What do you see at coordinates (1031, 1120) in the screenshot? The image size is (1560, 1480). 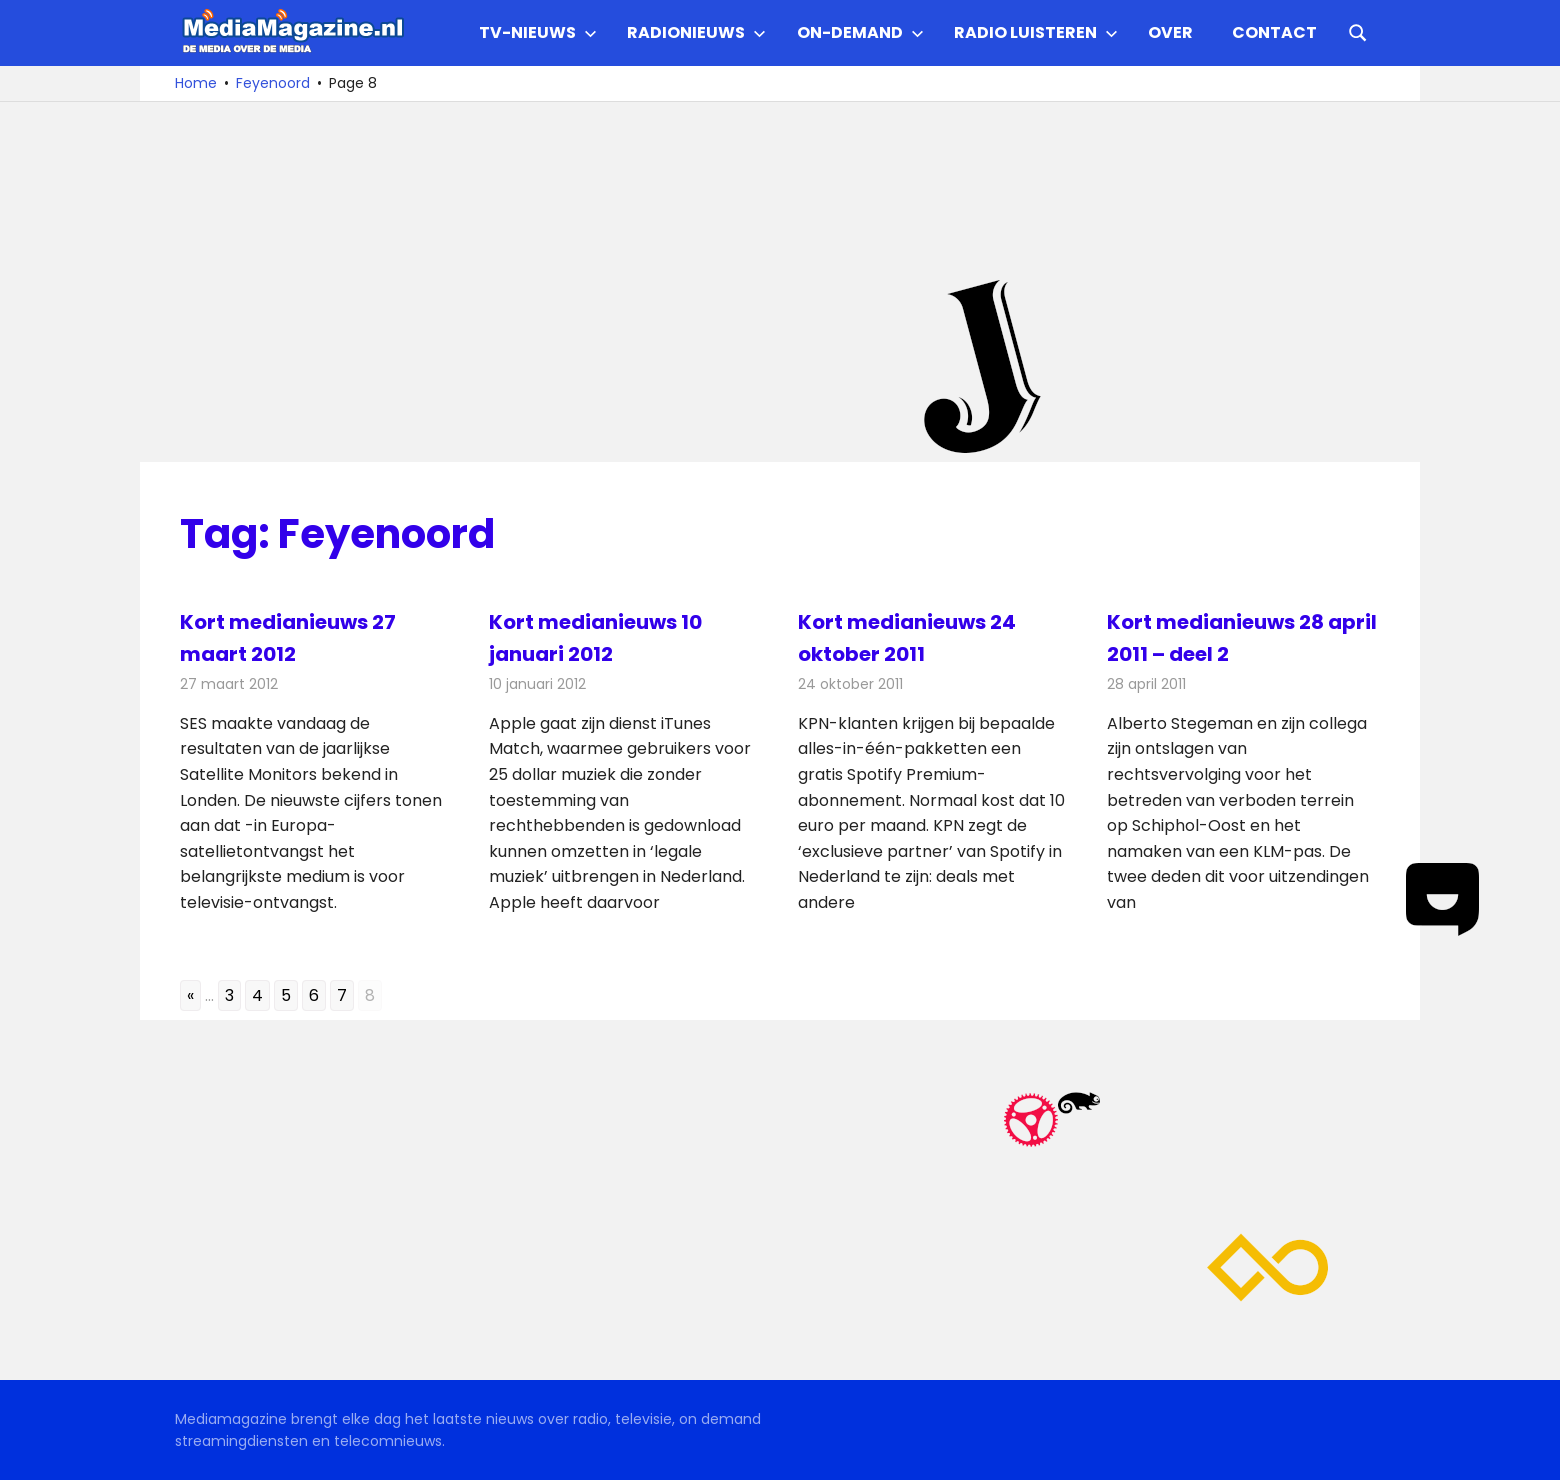 I see `actix web framework logo` at bounding box center [1031, 1120].